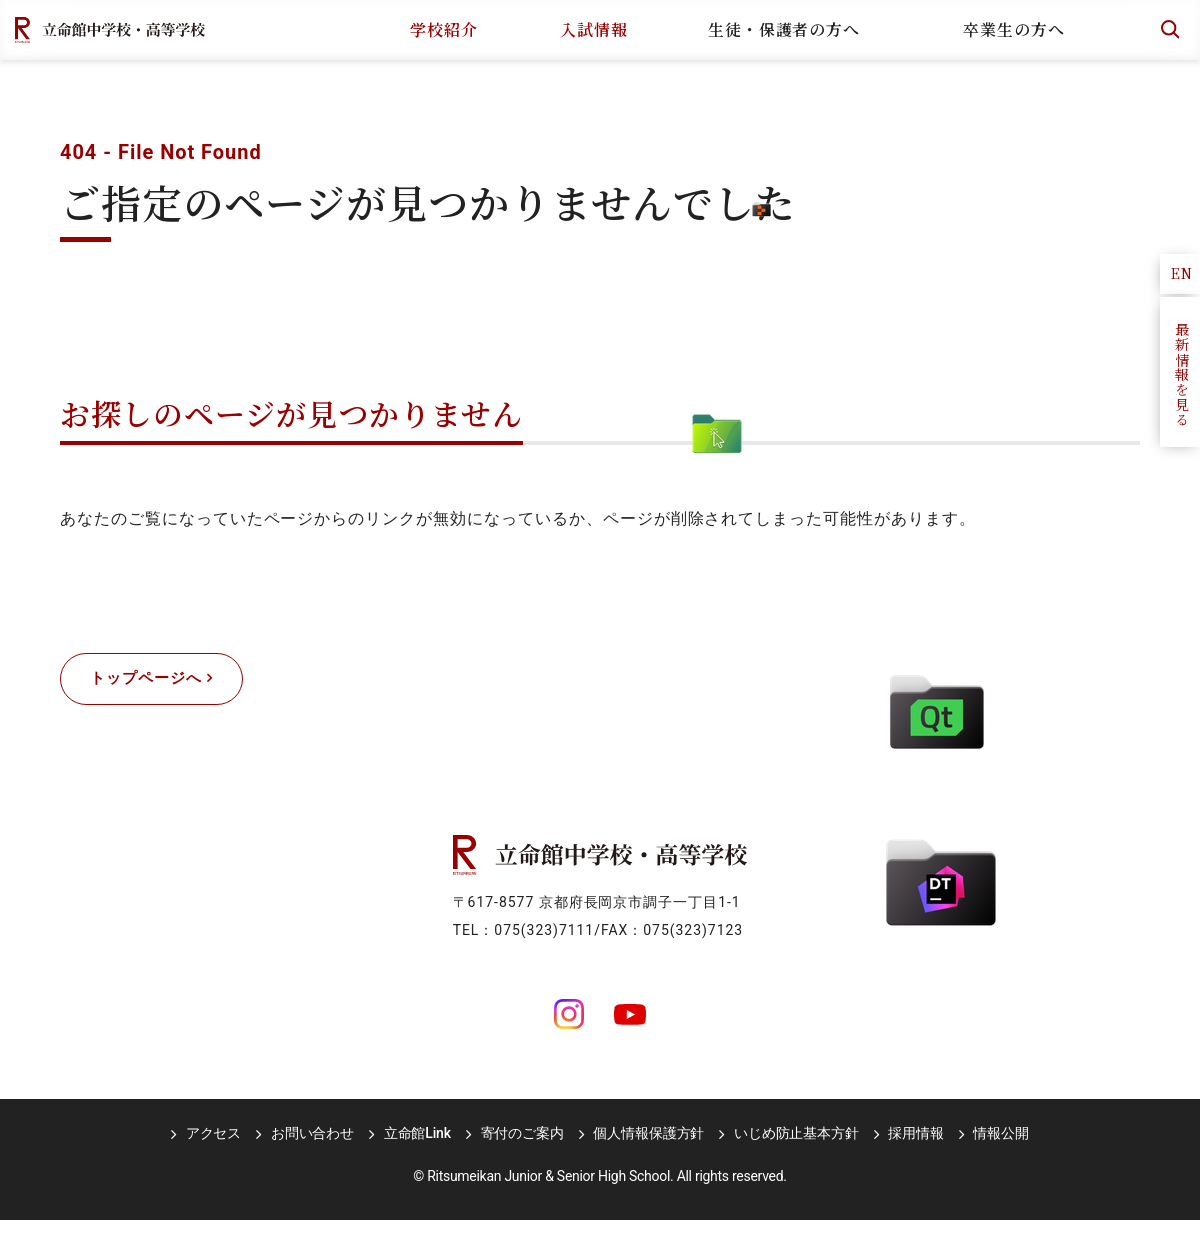 The image size is (1200, 1233). Describe the element at coordinates (940, 885) in the screenshot. I see `open jetbrains dottrace project folder` at that location.